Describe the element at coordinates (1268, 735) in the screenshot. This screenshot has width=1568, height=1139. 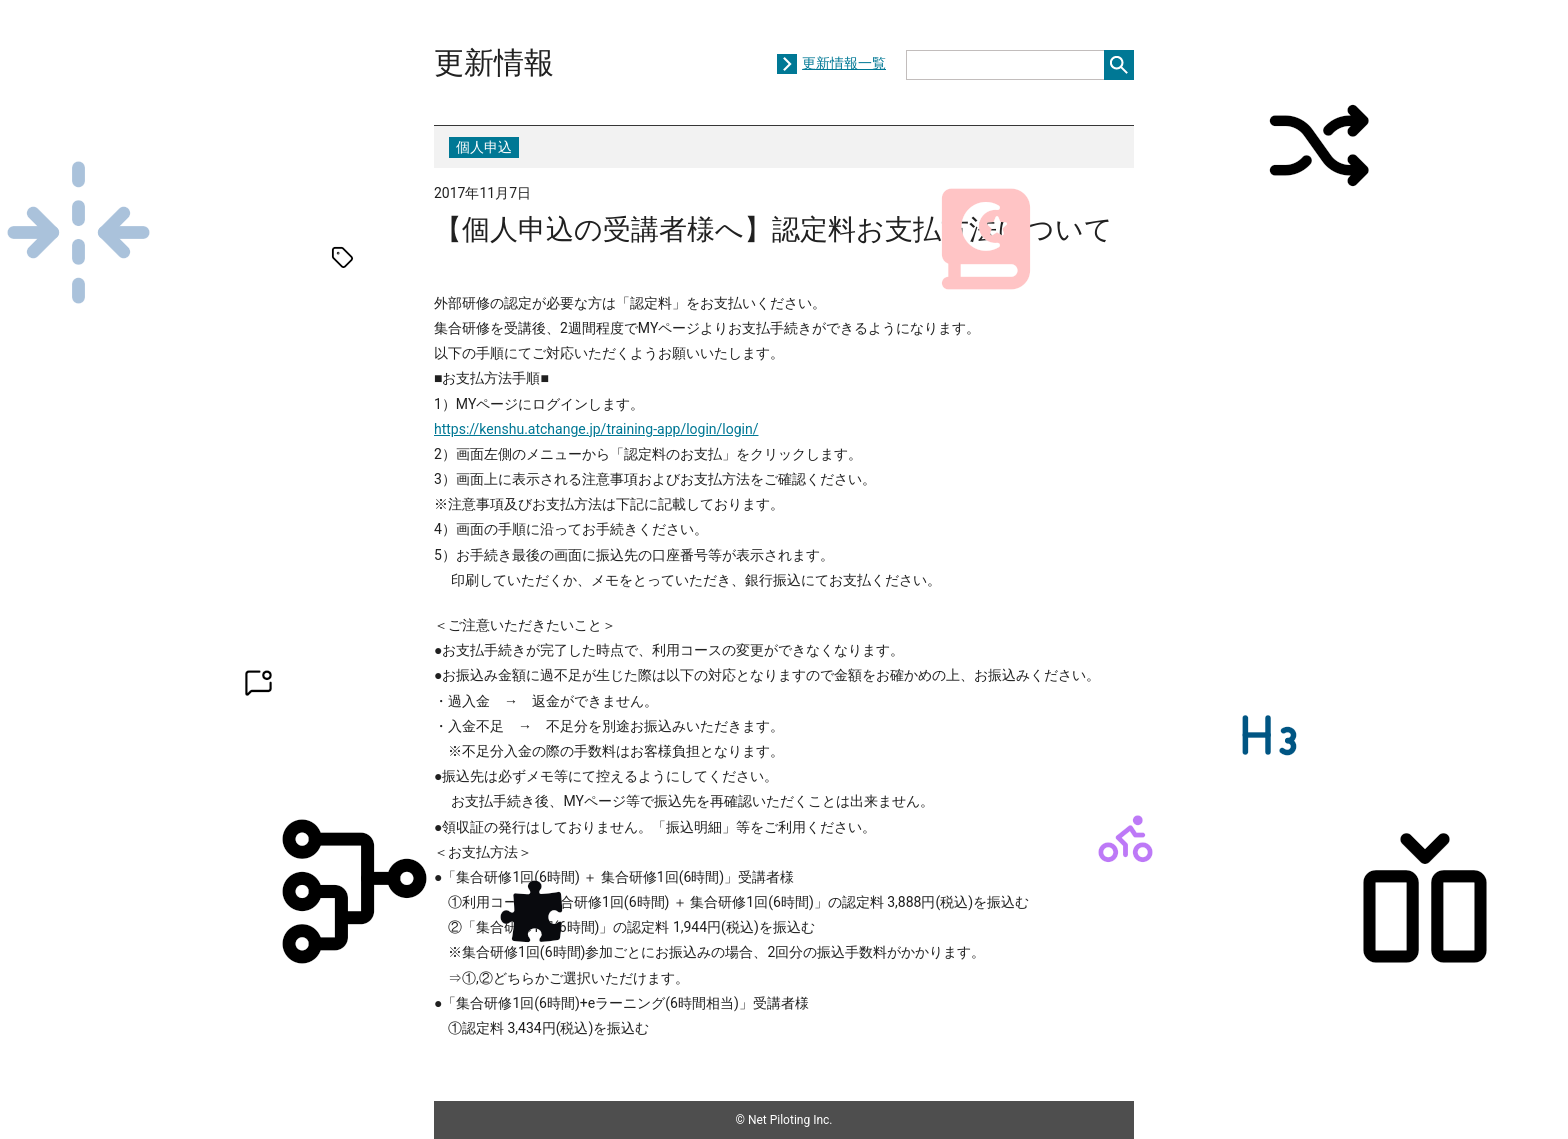
I see `format text as heading level 3` at that location.